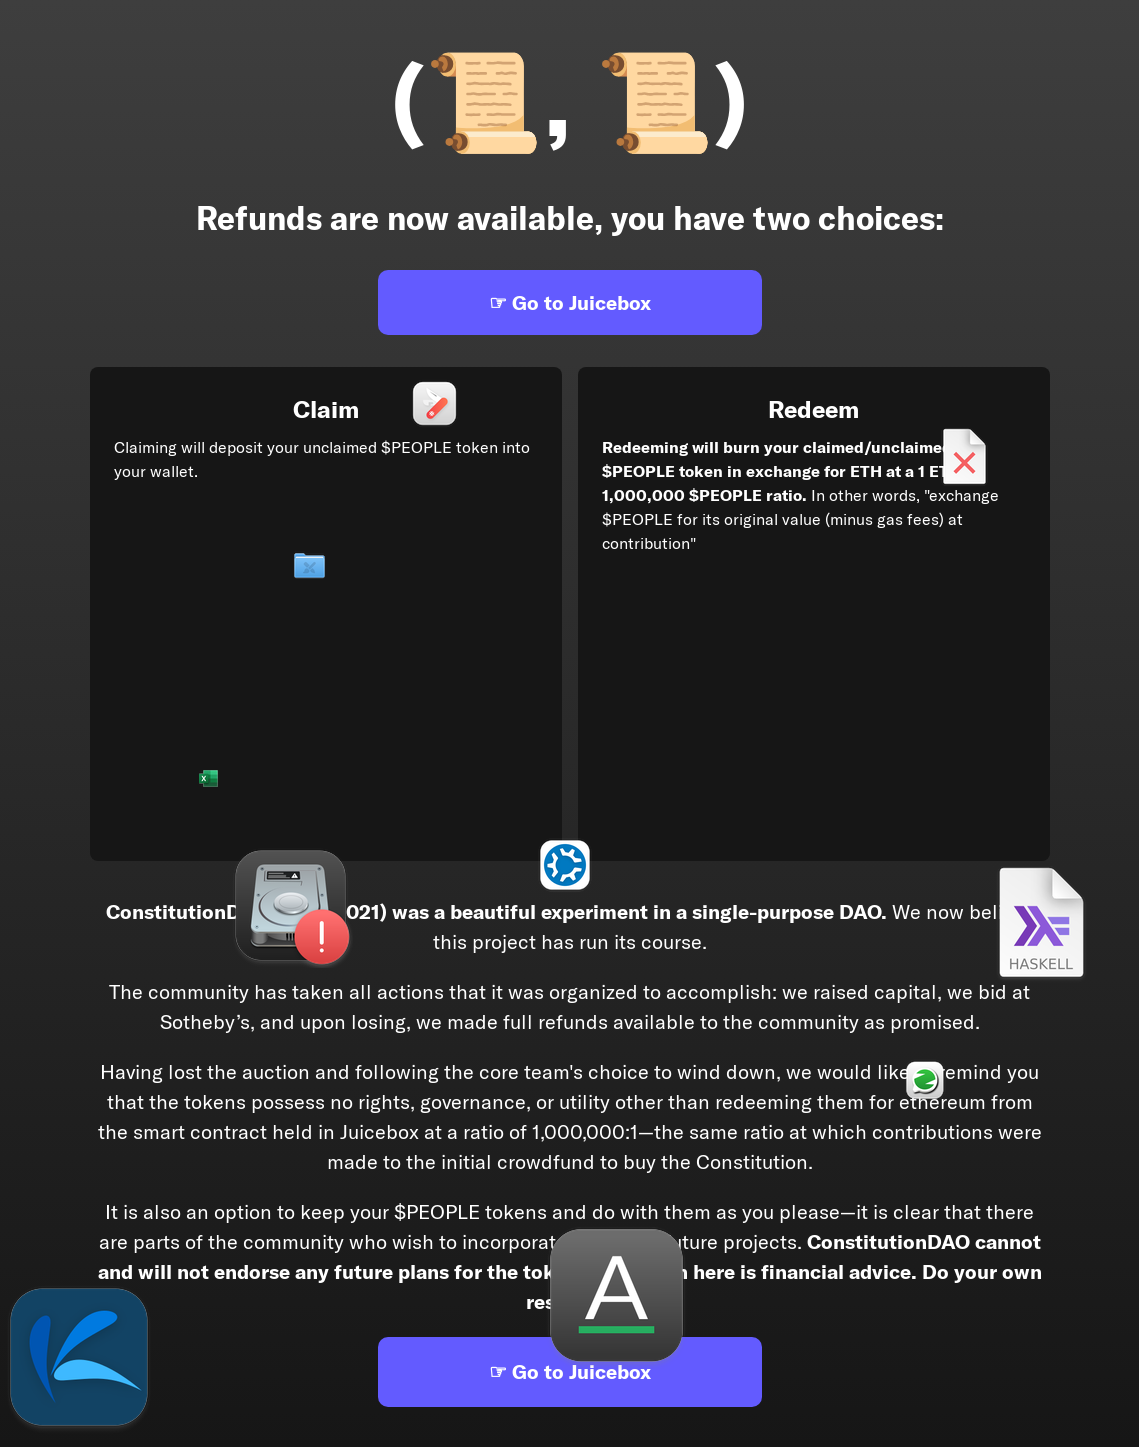 The image size is (1139, 1447). What do you see at coordinates (434, 403) in the screenshot?
I see `open textpieces app for text manipulation tools` at bounding box center [434, 403].